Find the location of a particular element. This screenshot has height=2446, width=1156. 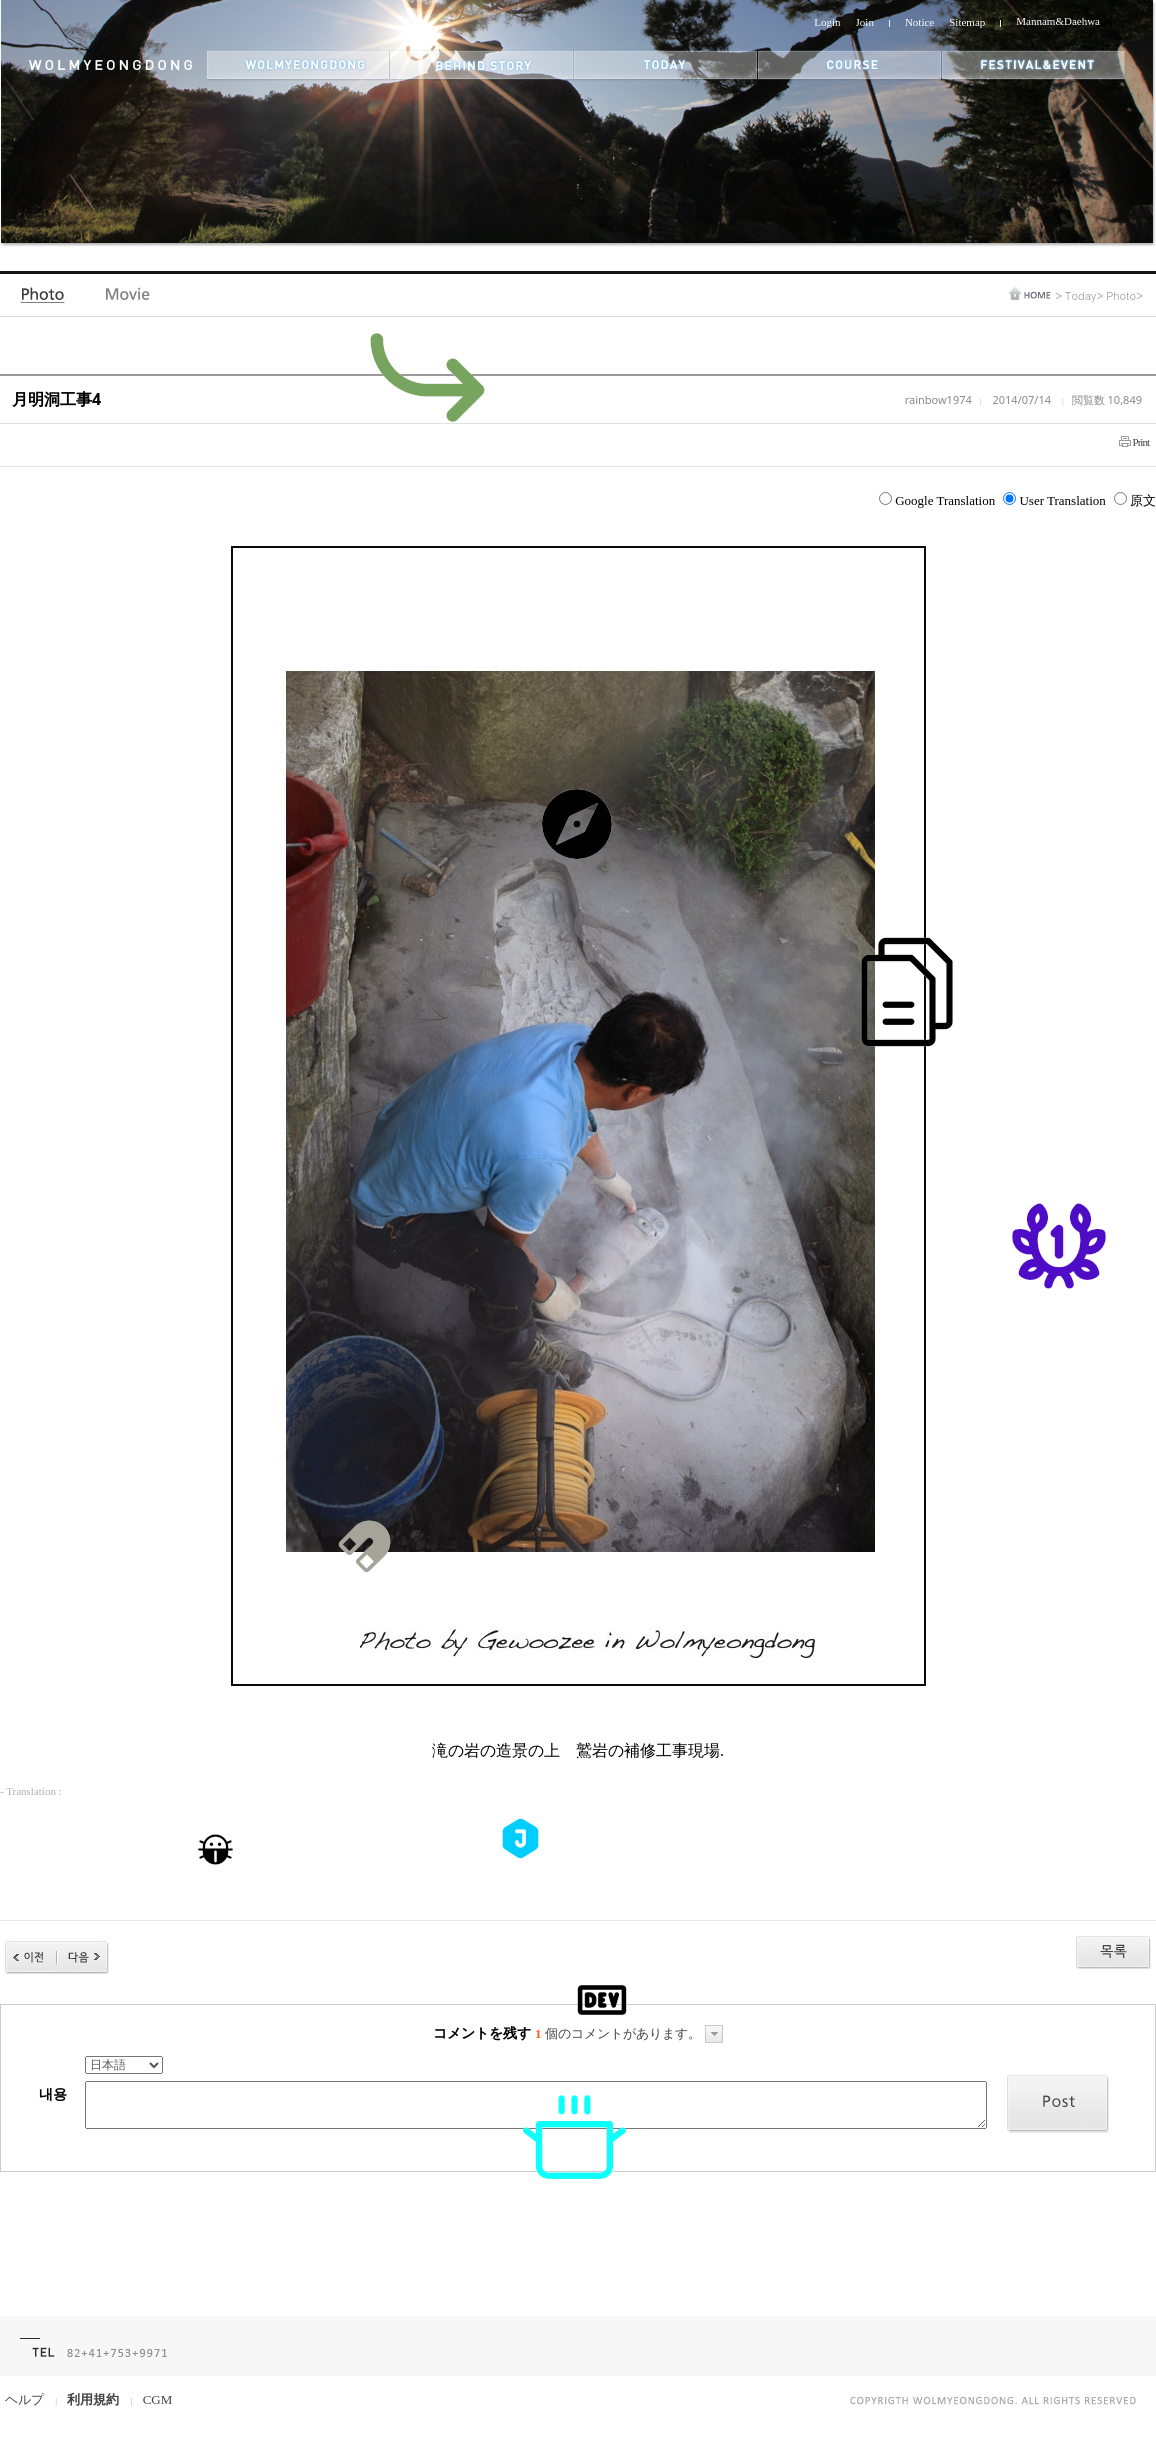

view all files is located at coordinates (907, 992).